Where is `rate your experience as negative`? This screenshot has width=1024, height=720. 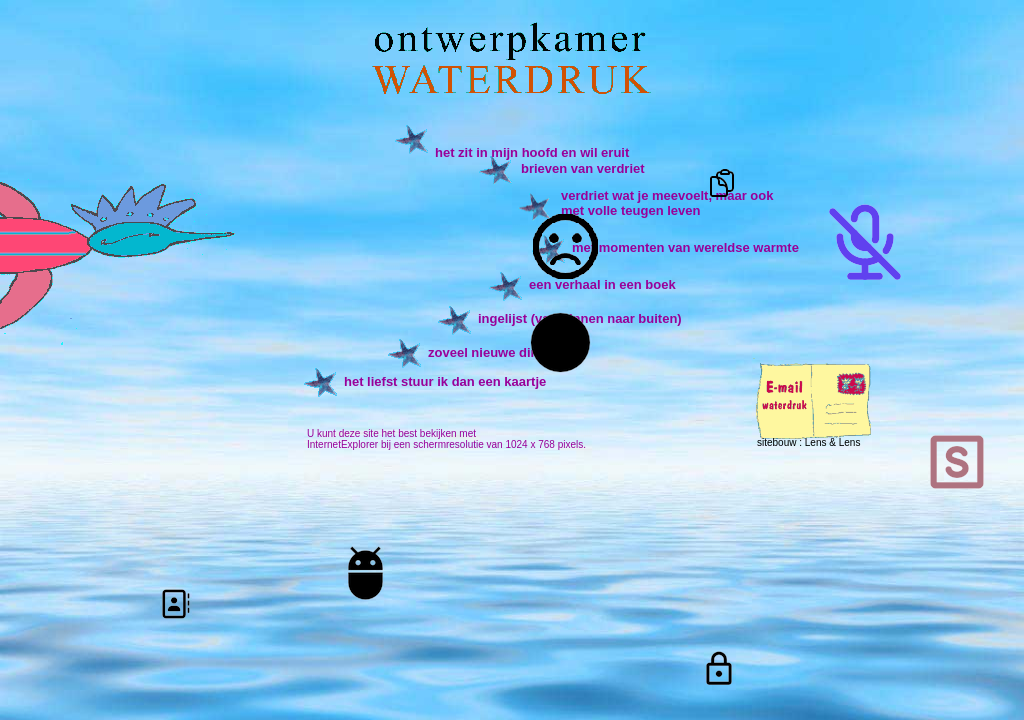
rate your experience as negative is located at coordinates (565, 246).